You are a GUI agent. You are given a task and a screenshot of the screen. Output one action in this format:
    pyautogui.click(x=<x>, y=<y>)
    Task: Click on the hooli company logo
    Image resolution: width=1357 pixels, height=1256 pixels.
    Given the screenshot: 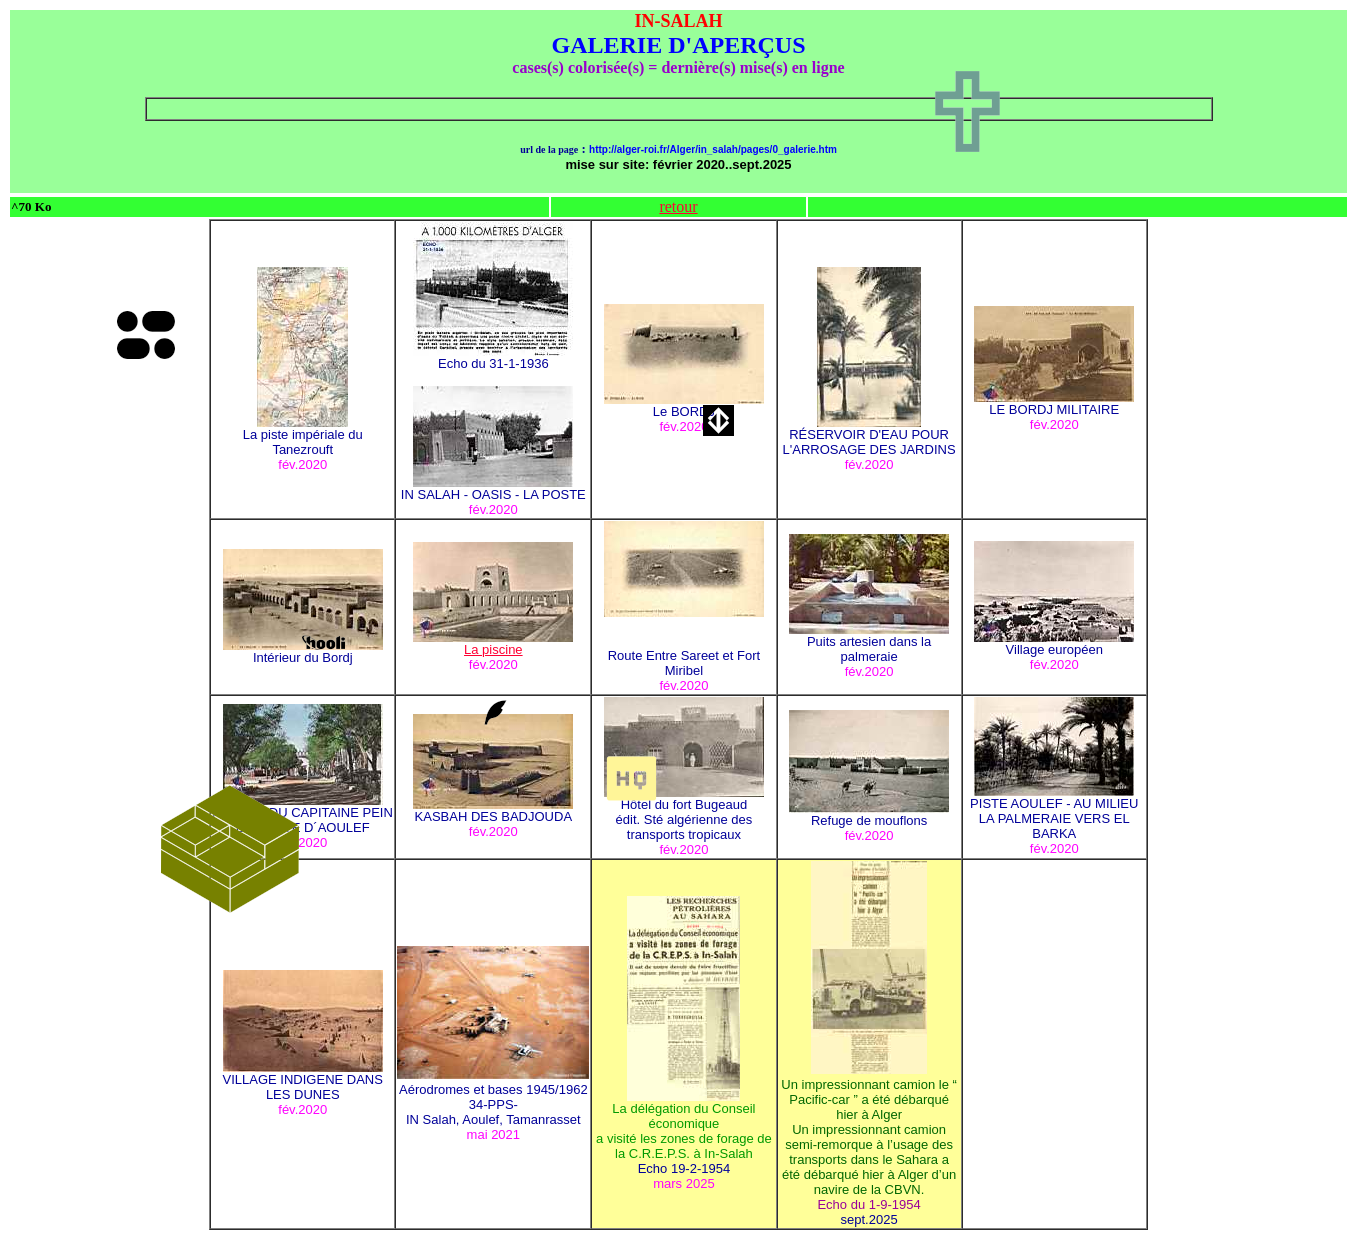 What is the action you would take?
    pyautogui.click(x=323, y=642)
    